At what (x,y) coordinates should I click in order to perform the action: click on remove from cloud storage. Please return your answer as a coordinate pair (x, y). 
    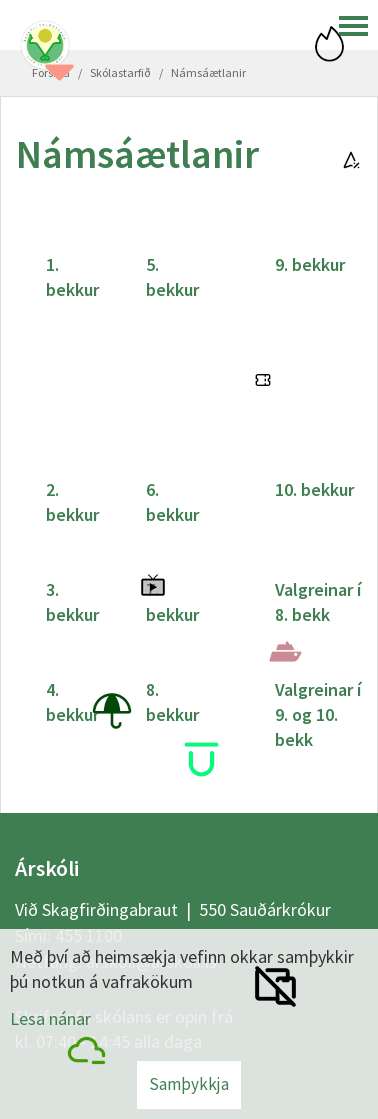
    Looking at the image, I should click on (86, 1050).